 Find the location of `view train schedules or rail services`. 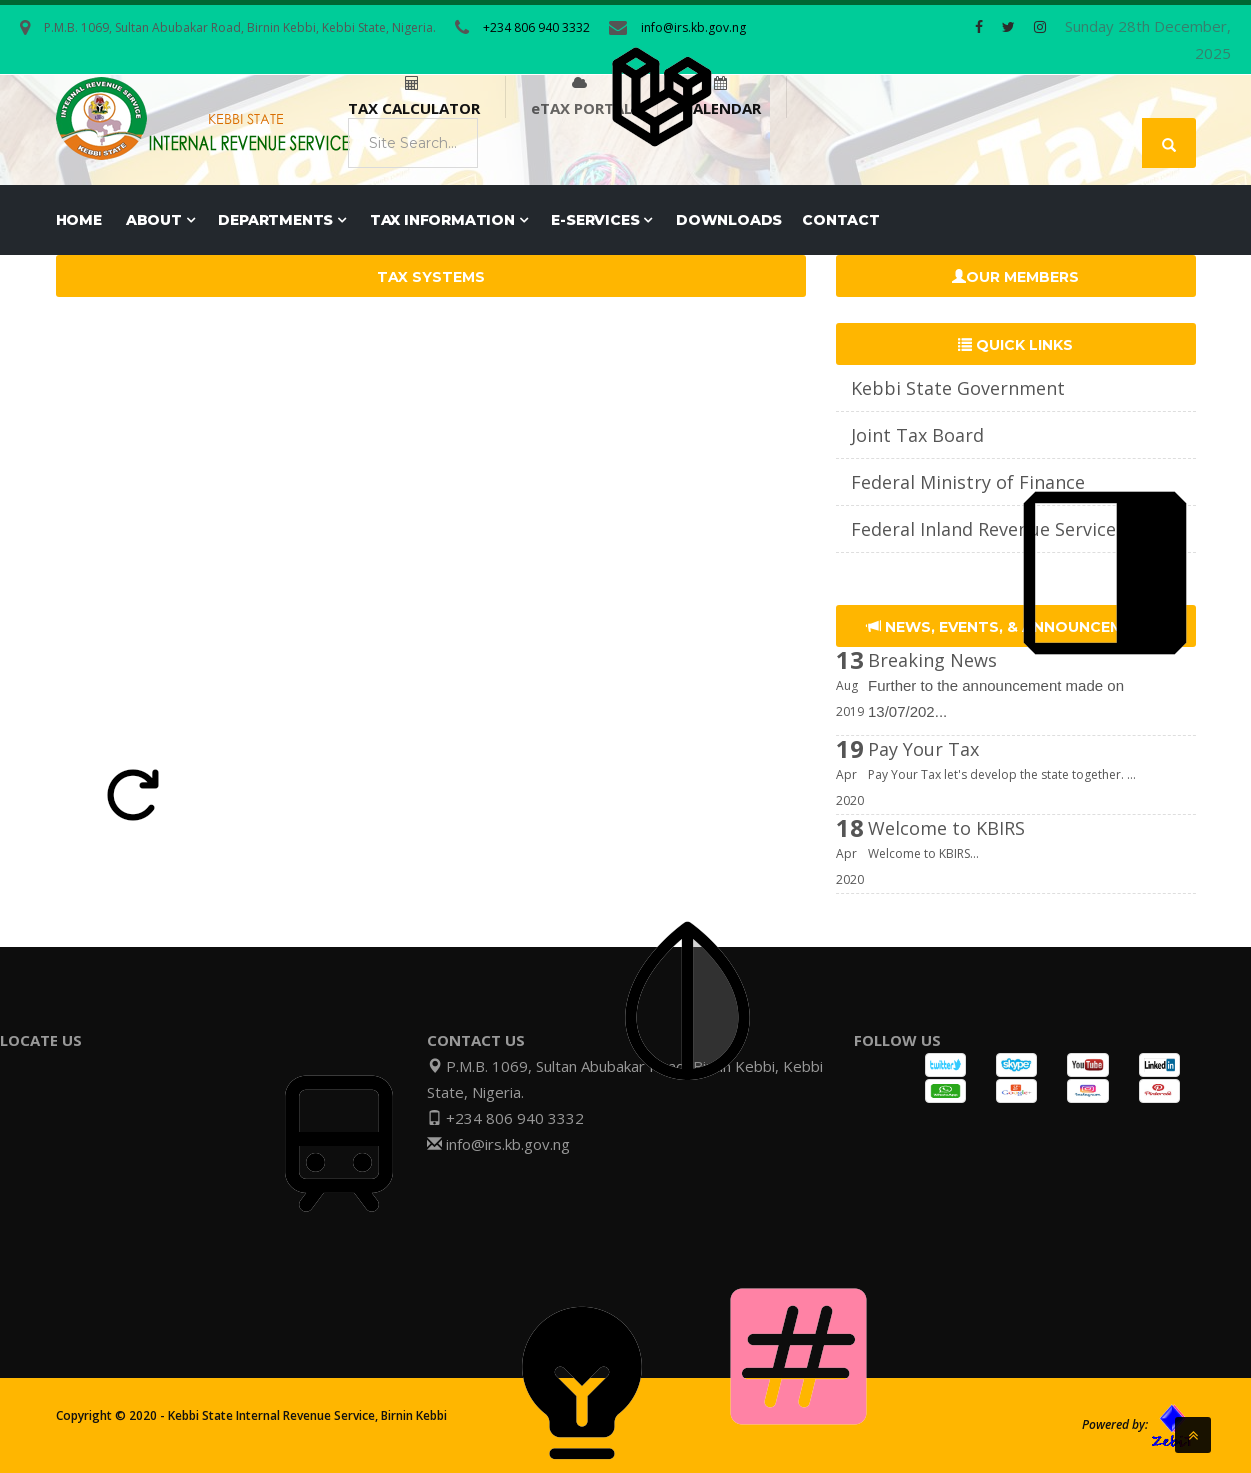

view train schedules or rail services is located at coordinates (339, 1139).